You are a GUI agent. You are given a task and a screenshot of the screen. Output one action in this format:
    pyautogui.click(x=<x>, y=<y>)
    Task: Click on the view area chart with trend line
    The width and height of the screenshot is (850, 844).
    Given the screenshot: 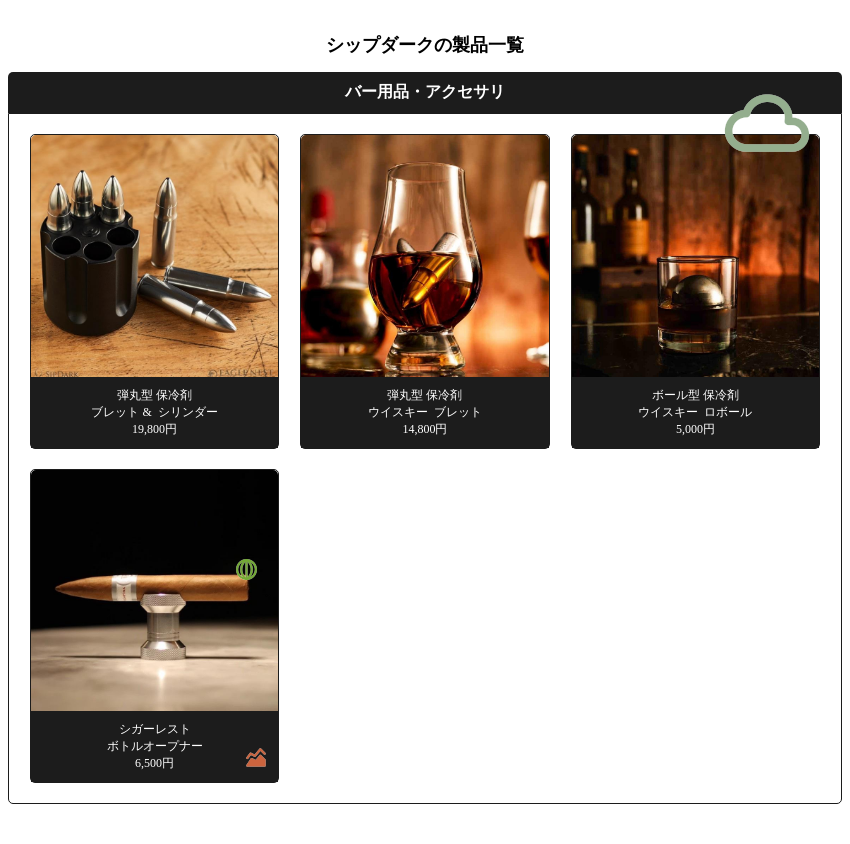 What is the action you would take?
    pyautogui.click(x=256, y=758)
    